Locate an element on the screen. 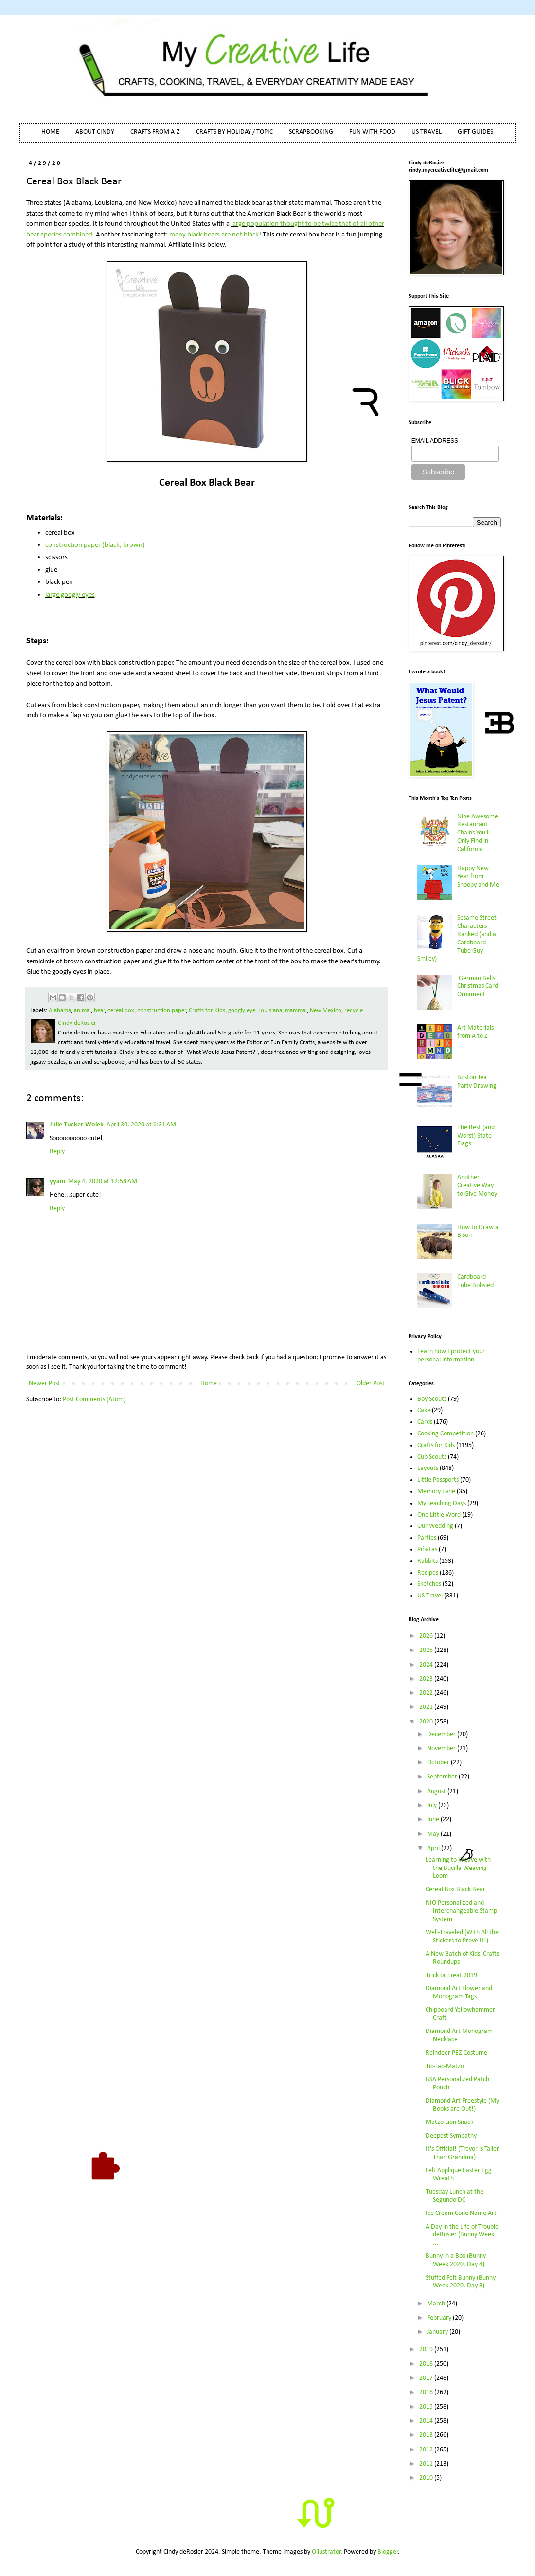 The height and width of the screenshot is (2576, 535). rive animation platform logo is located at coordinates (365, 402).